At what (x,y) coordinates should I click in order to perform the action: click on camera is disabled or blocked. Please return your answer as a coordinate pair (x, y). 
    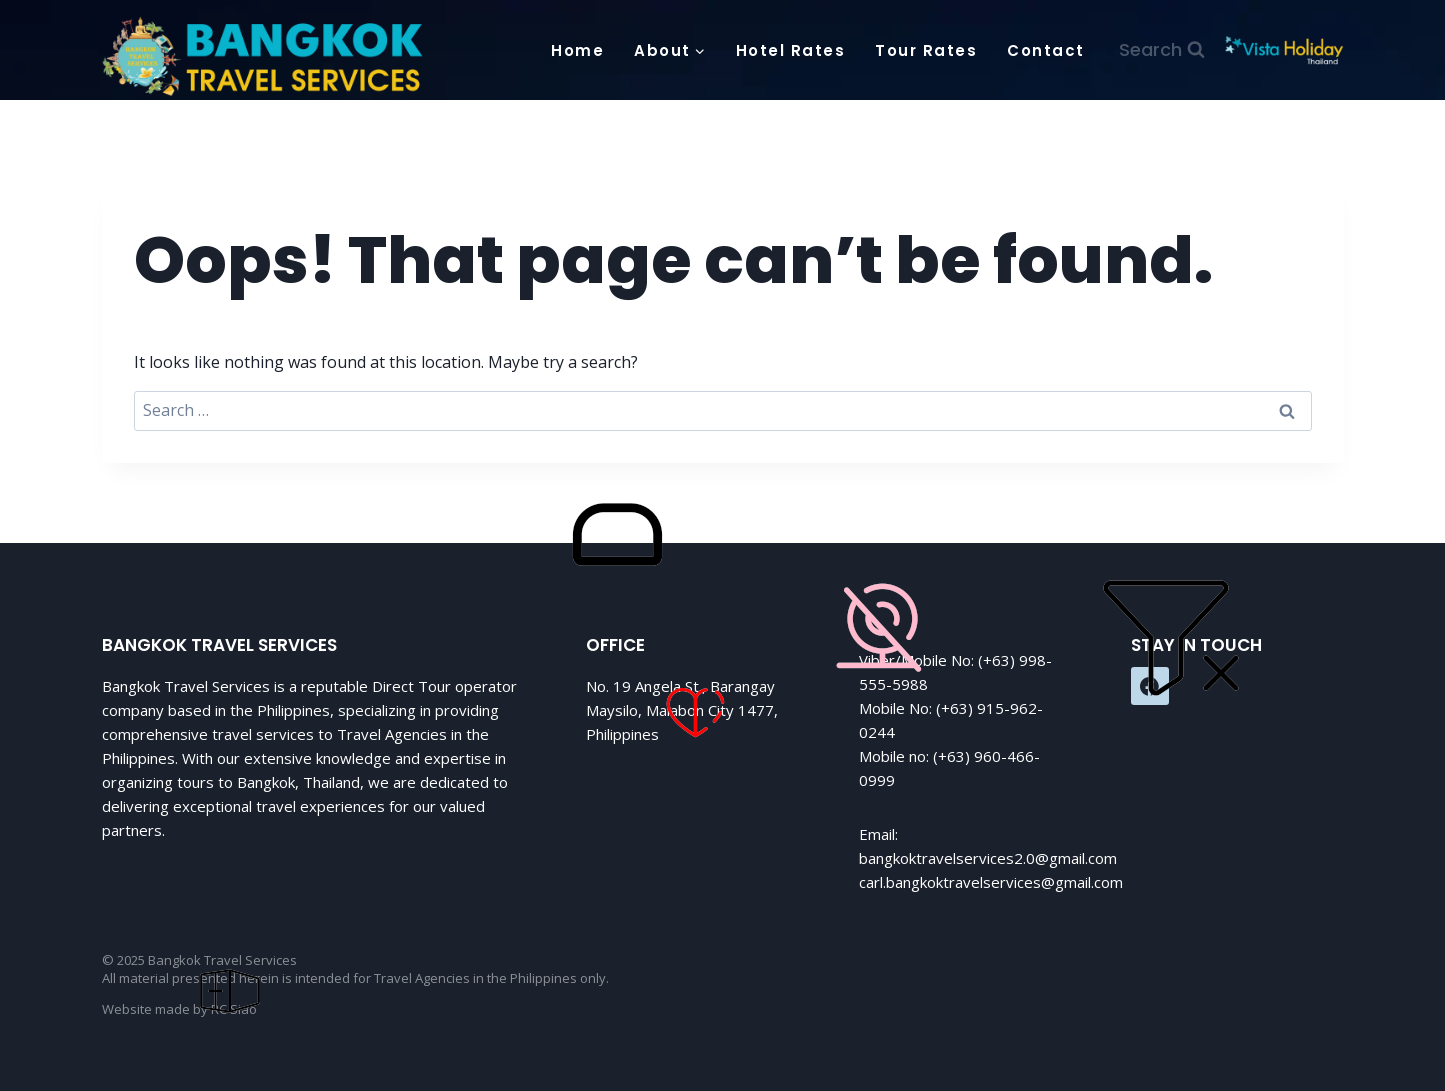
    Looking at the image, I should click on (882, 629).